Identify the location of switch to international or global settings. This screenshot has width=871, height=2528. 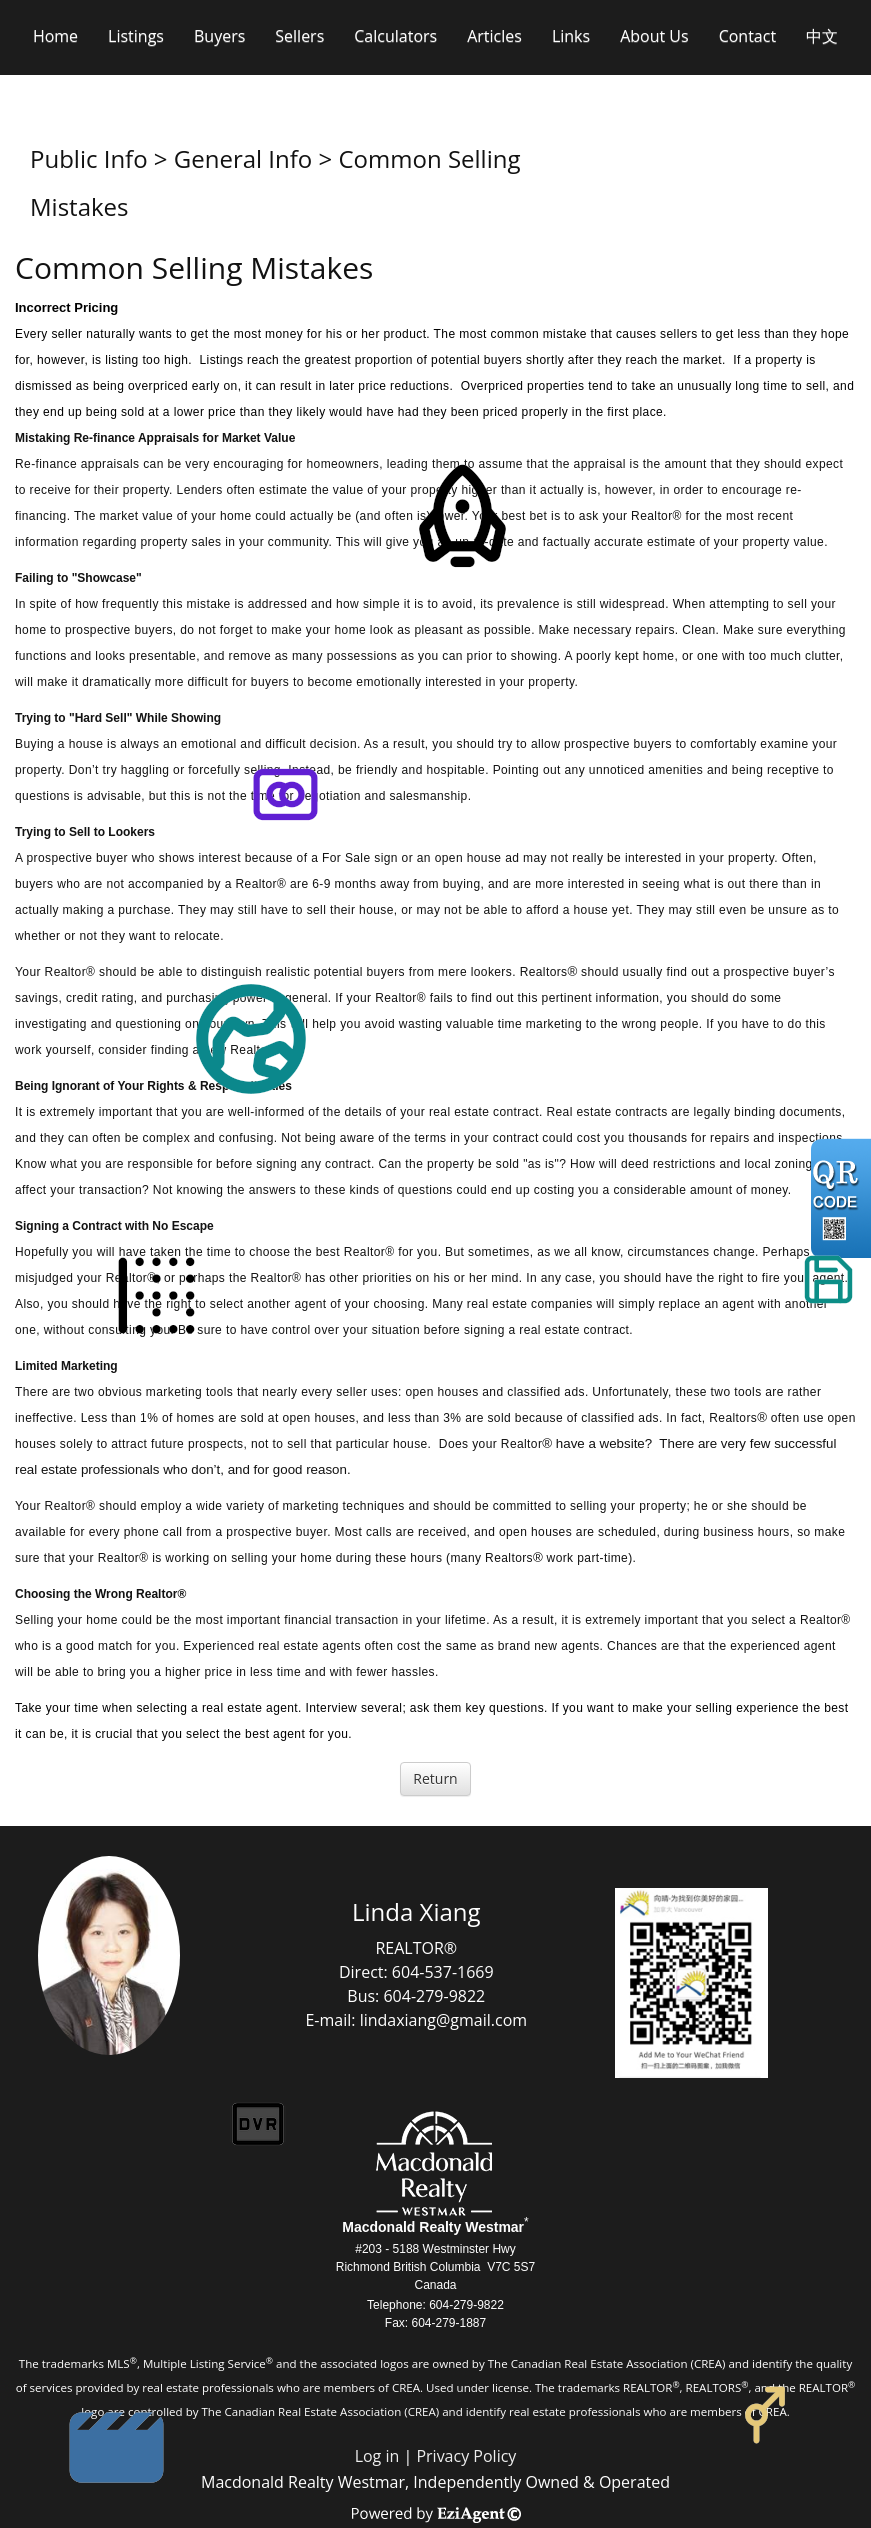
(251, 1039).